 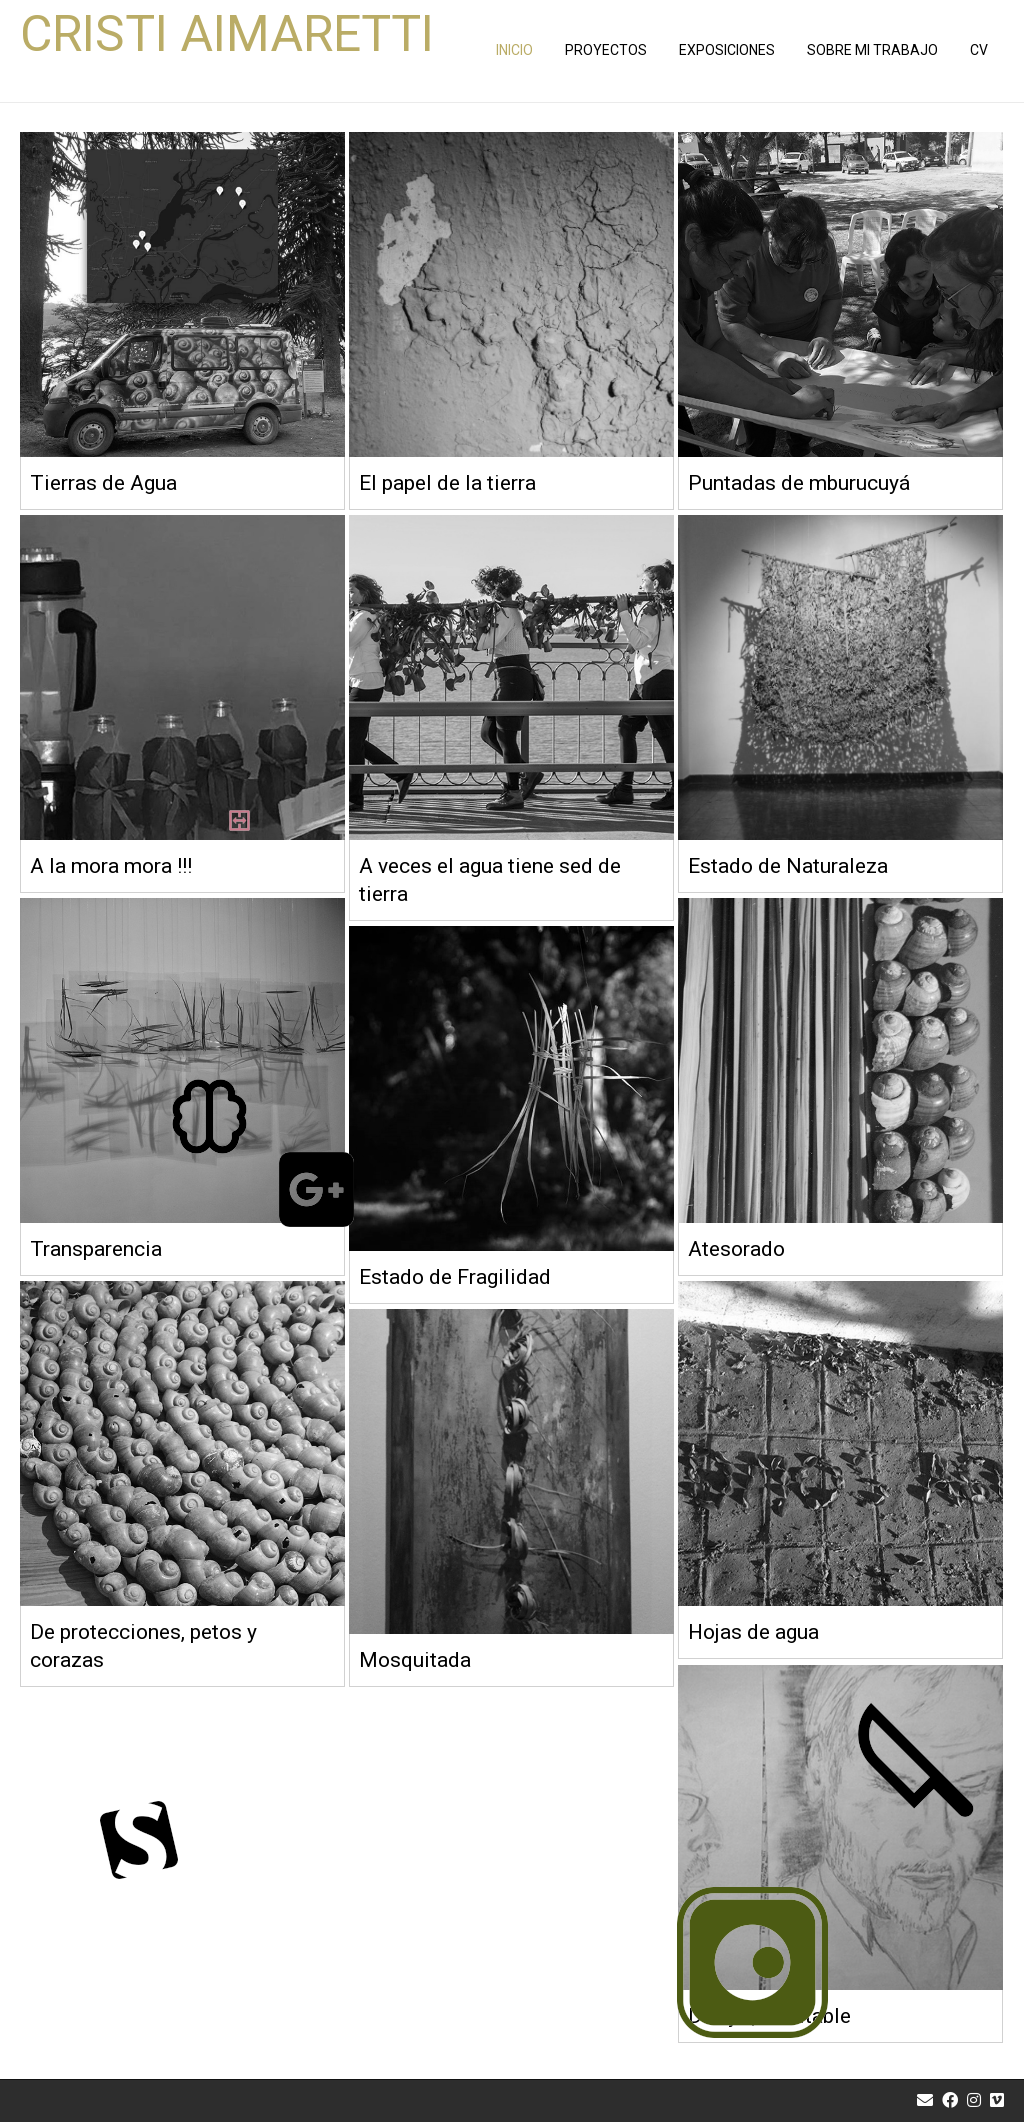 What do you see at coordinates (139, 1840) in the screenshot?
I see `visit smashing magazine website` at bounding box center [139, 1840].